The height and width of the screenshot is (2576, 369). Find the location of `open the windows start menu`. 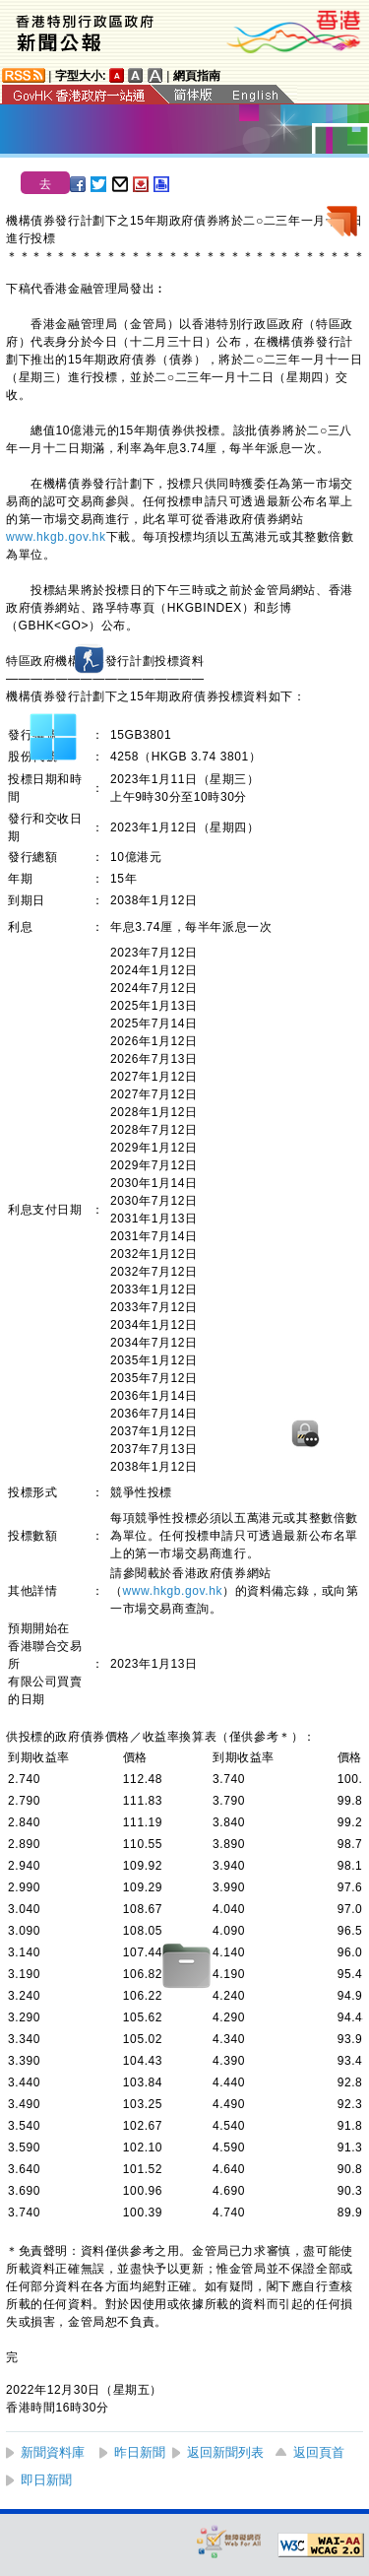

open the windows start menu is located at coordinates (53, 737).